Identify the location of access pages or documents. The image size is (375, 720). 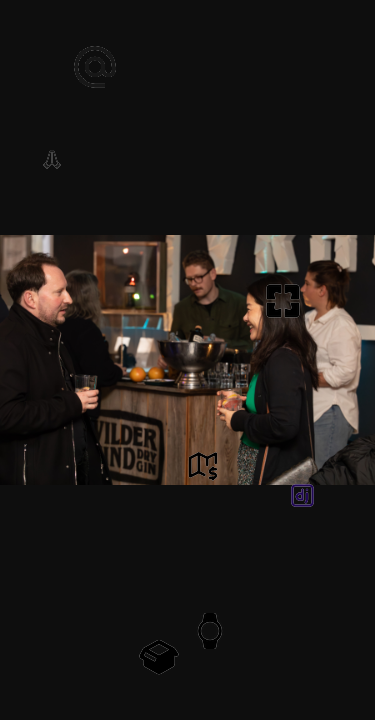
(283, 301).